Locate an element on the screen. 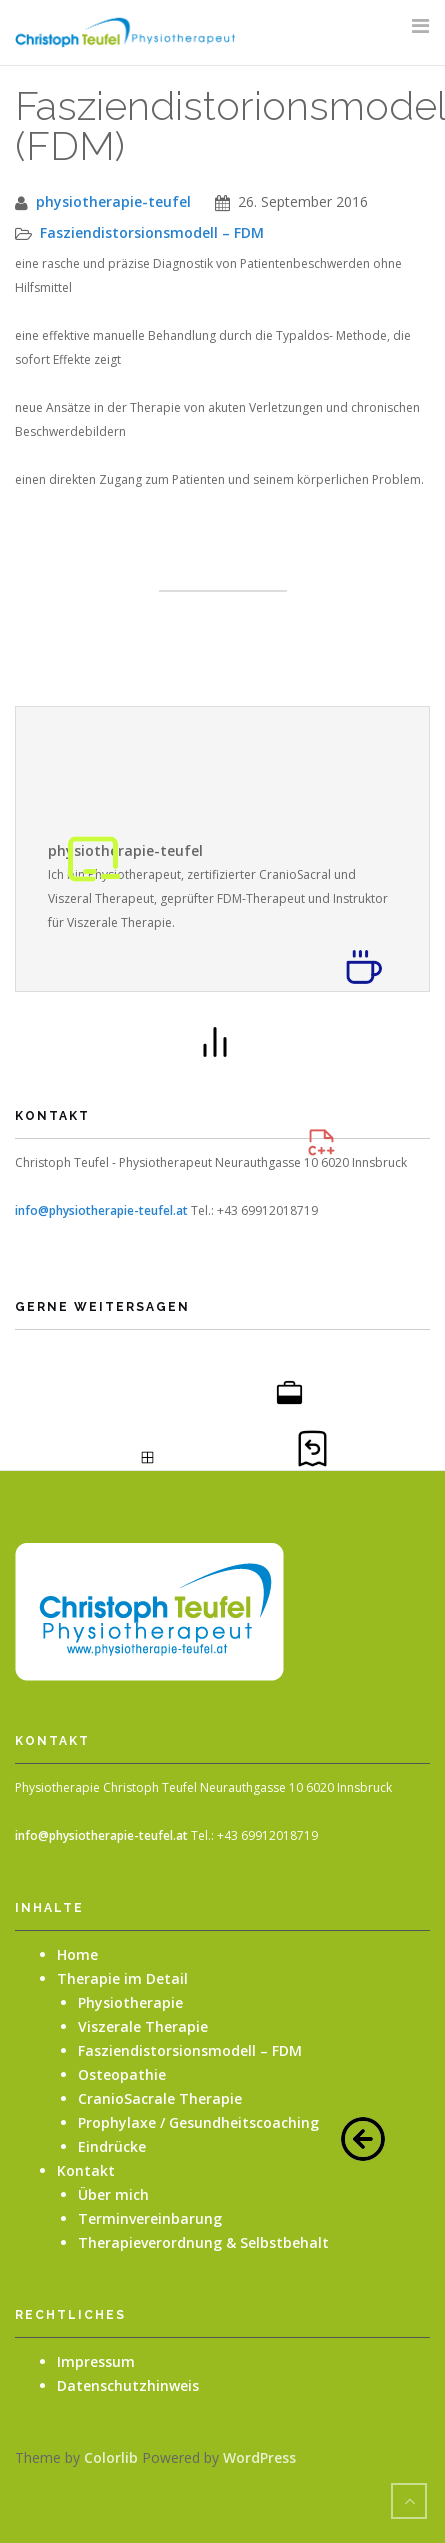 The image size is (445, 2543). request a refund for a purchase is located at coordinates (312, 1448).